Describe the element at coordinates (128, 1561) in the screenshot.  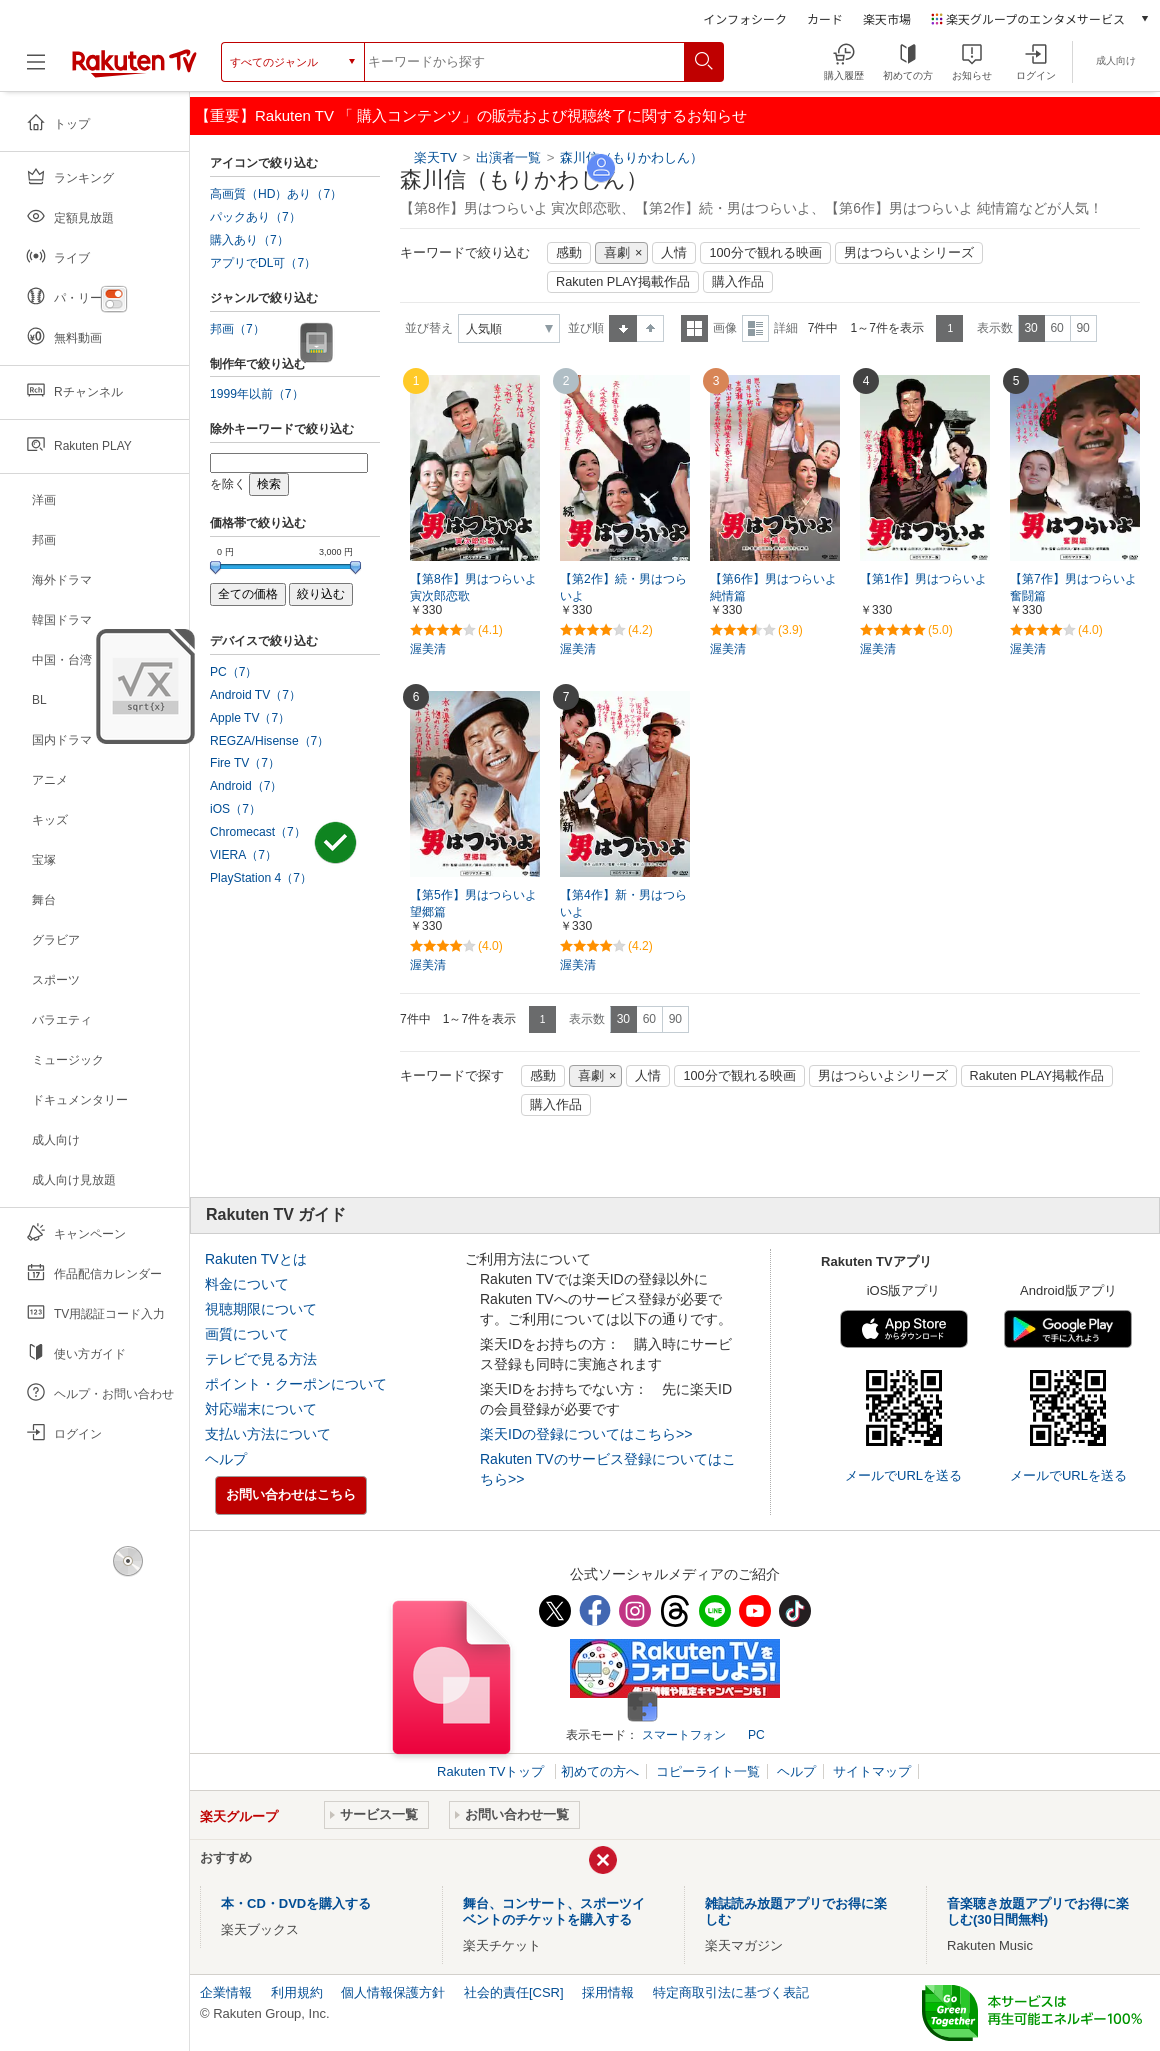
I see `indicates a DVD-R disc drive or media` at that location.